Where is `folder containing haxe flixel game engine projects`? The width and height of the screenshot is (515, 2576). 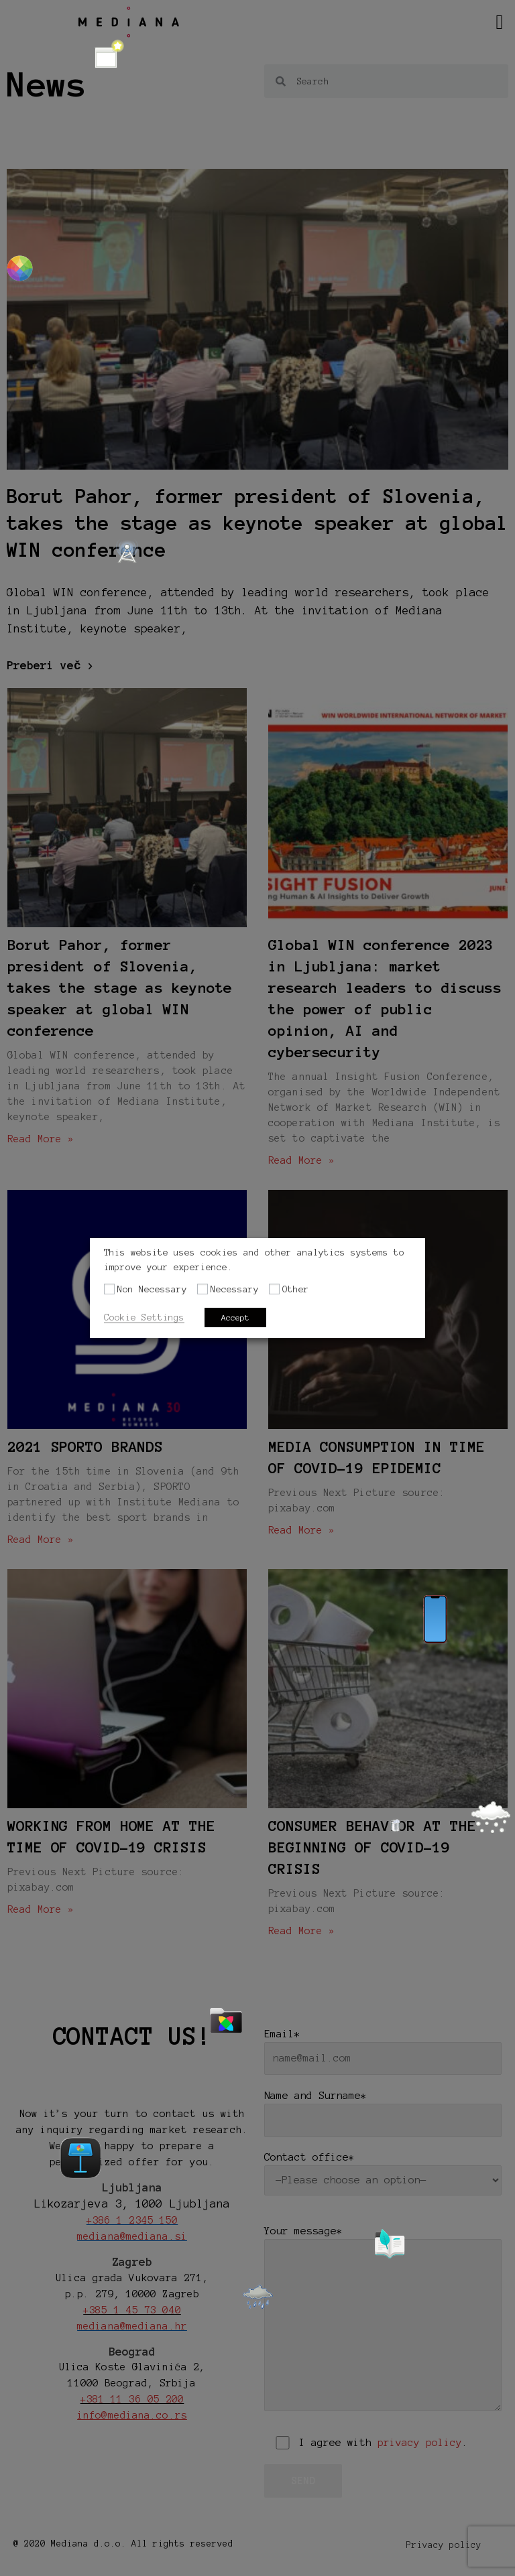
folder containing haxe flixel game engine projects is located at coordinates (226, 2021).